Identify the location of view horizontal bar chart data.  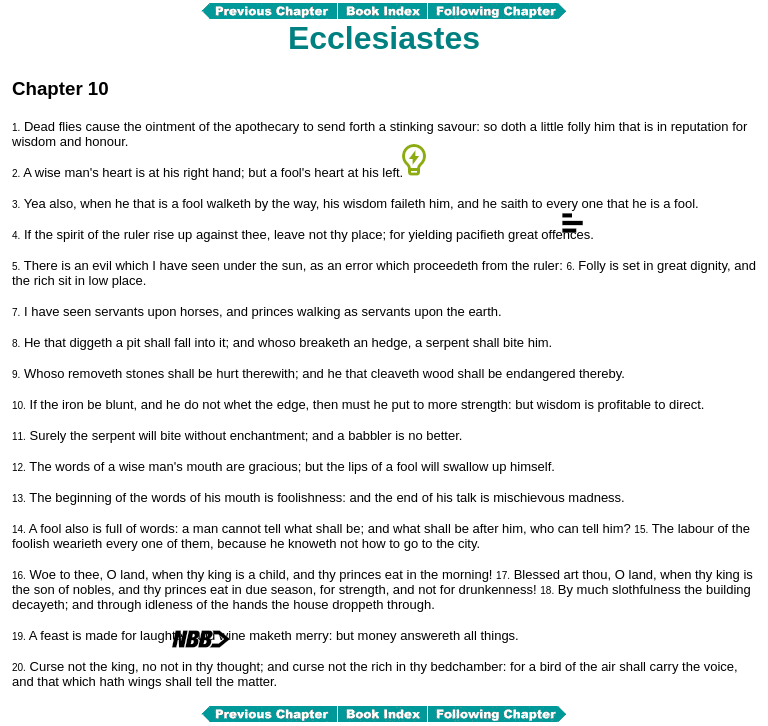
(572, 223).